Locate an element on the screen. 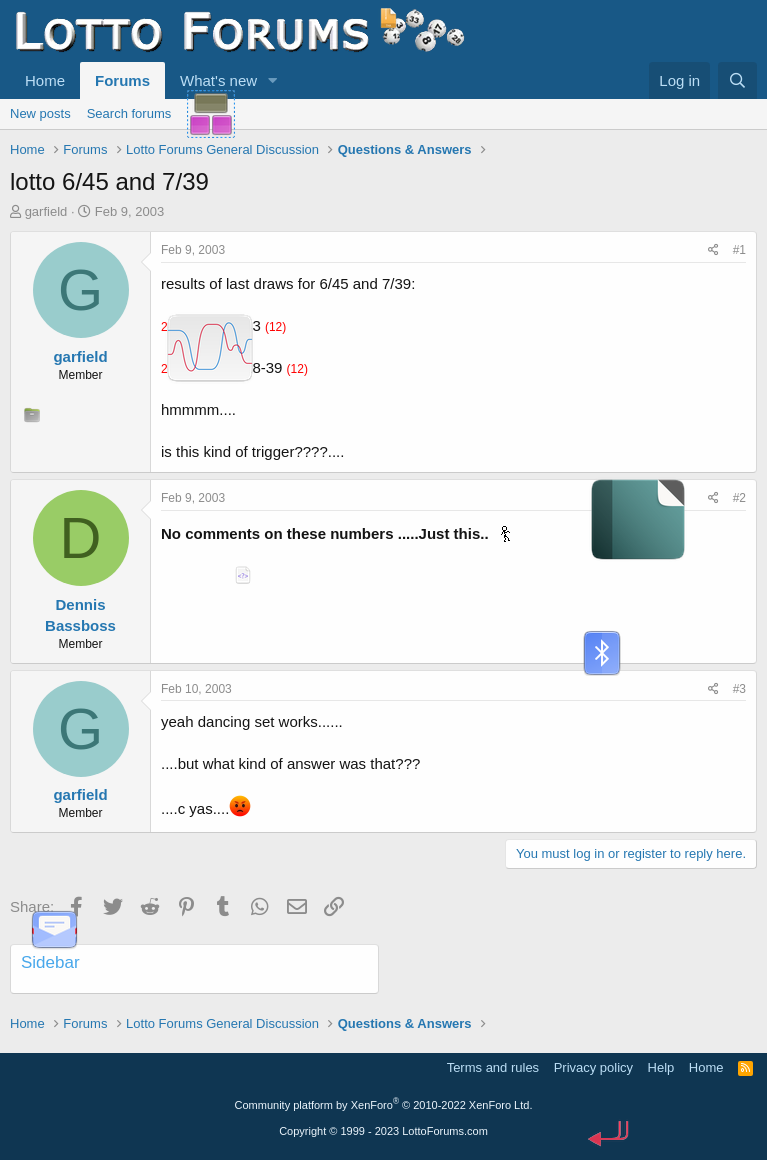 This screenshot has width=767, height=1160. reply to all recipients of an email is located at coordinates (607, 1130).